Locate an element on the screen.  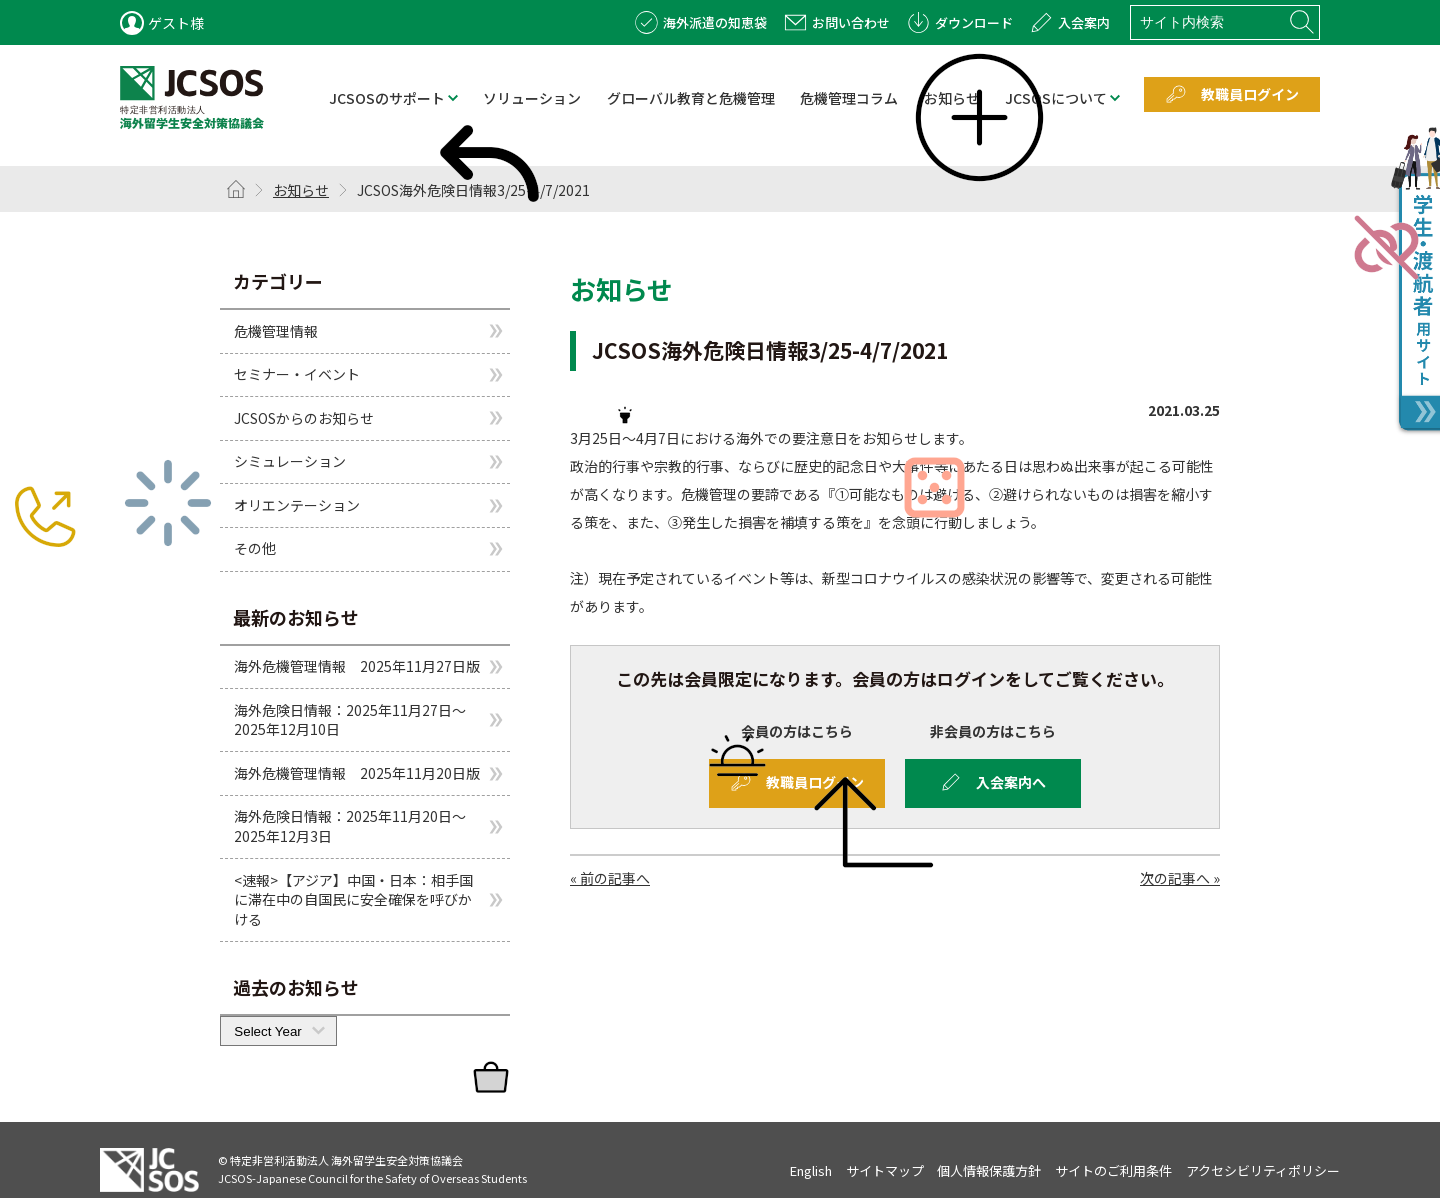
reply to a message is located at coordinates (489, 163).